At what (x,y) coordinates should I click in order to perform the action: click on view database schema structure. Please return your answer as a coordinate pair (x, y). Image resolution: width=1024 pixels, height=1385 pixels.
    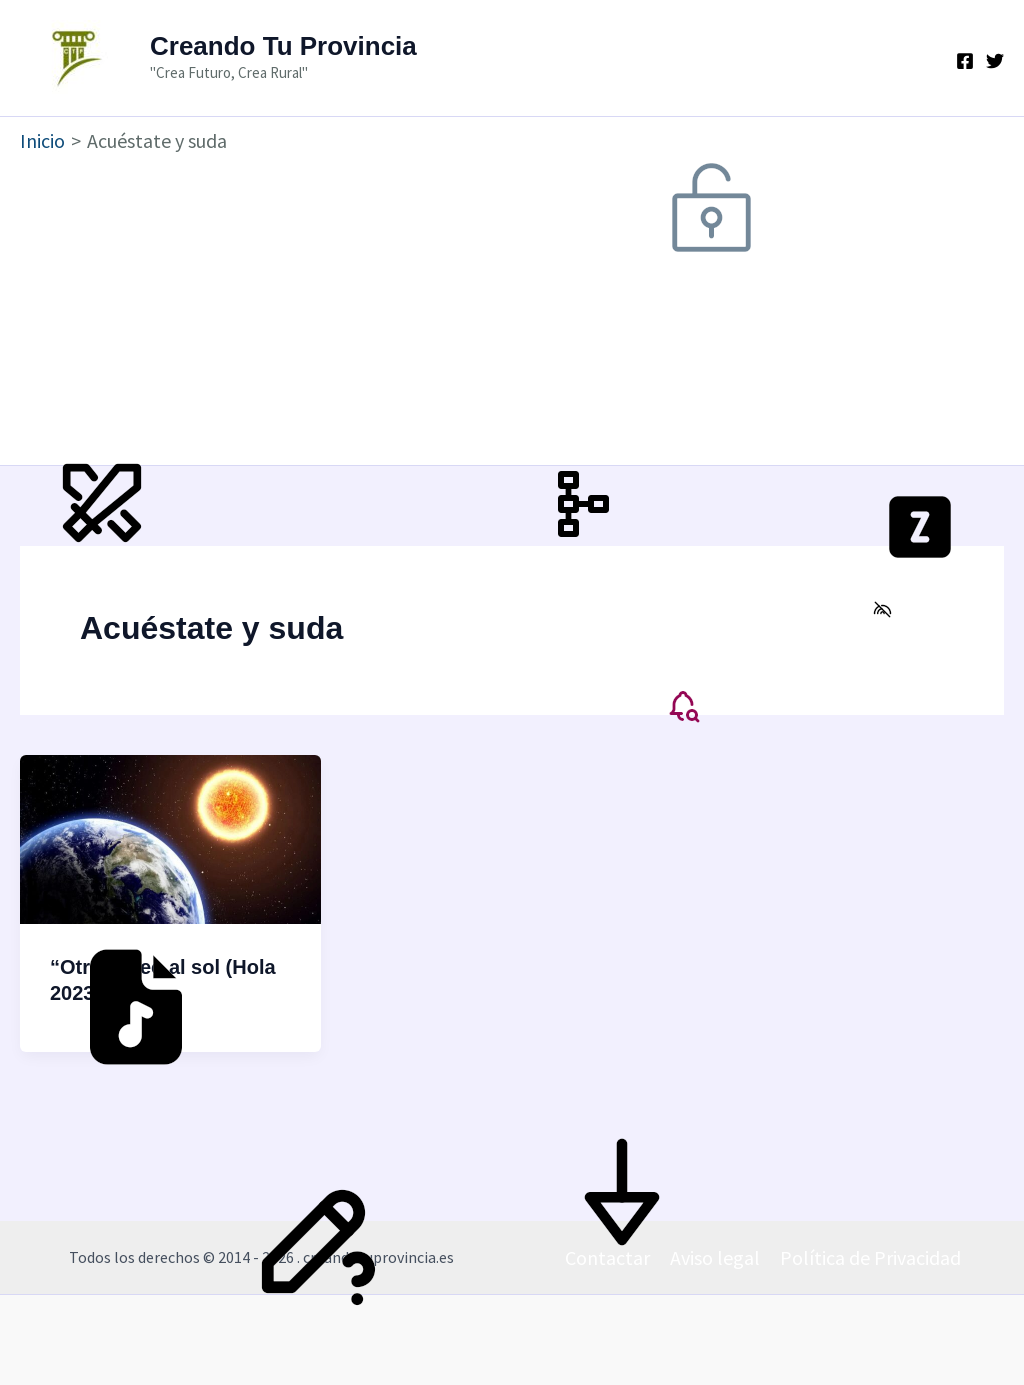
    Looking at the image, I should click on (582, 504).